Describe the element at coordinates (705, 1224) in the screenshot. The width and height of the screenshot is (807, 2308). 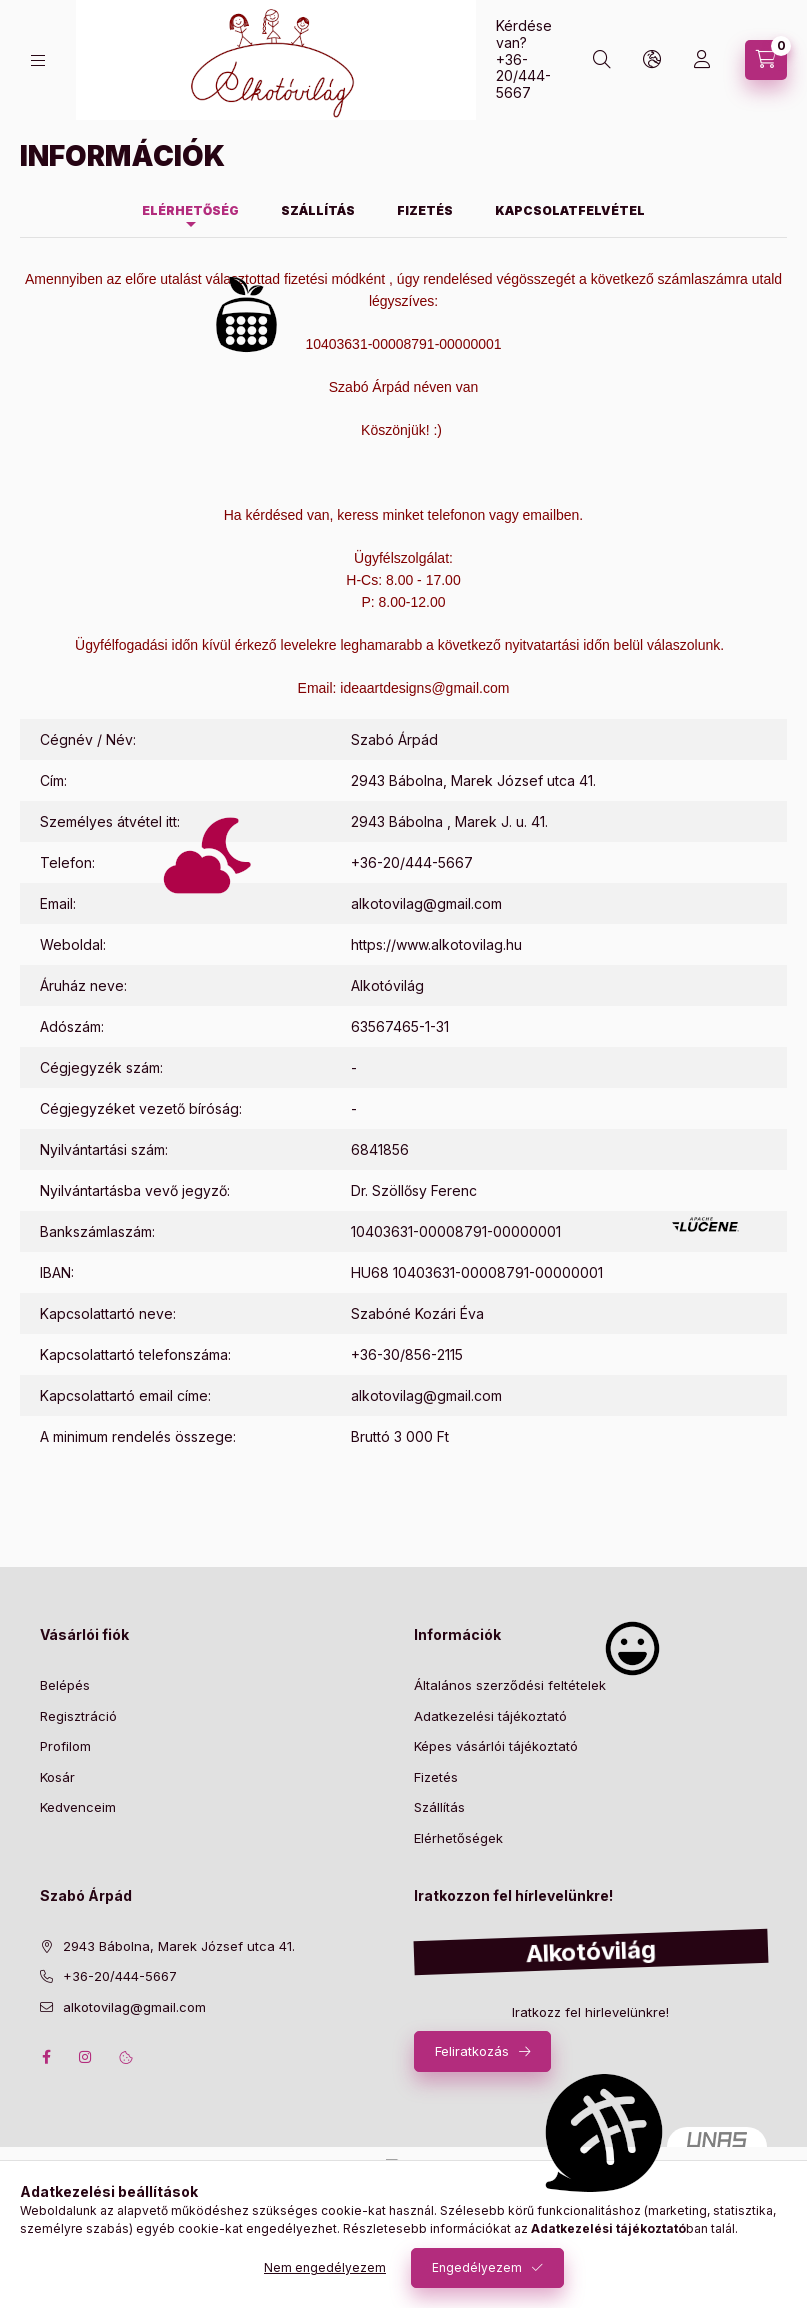
I see `apache lucene search library logo` at that location.